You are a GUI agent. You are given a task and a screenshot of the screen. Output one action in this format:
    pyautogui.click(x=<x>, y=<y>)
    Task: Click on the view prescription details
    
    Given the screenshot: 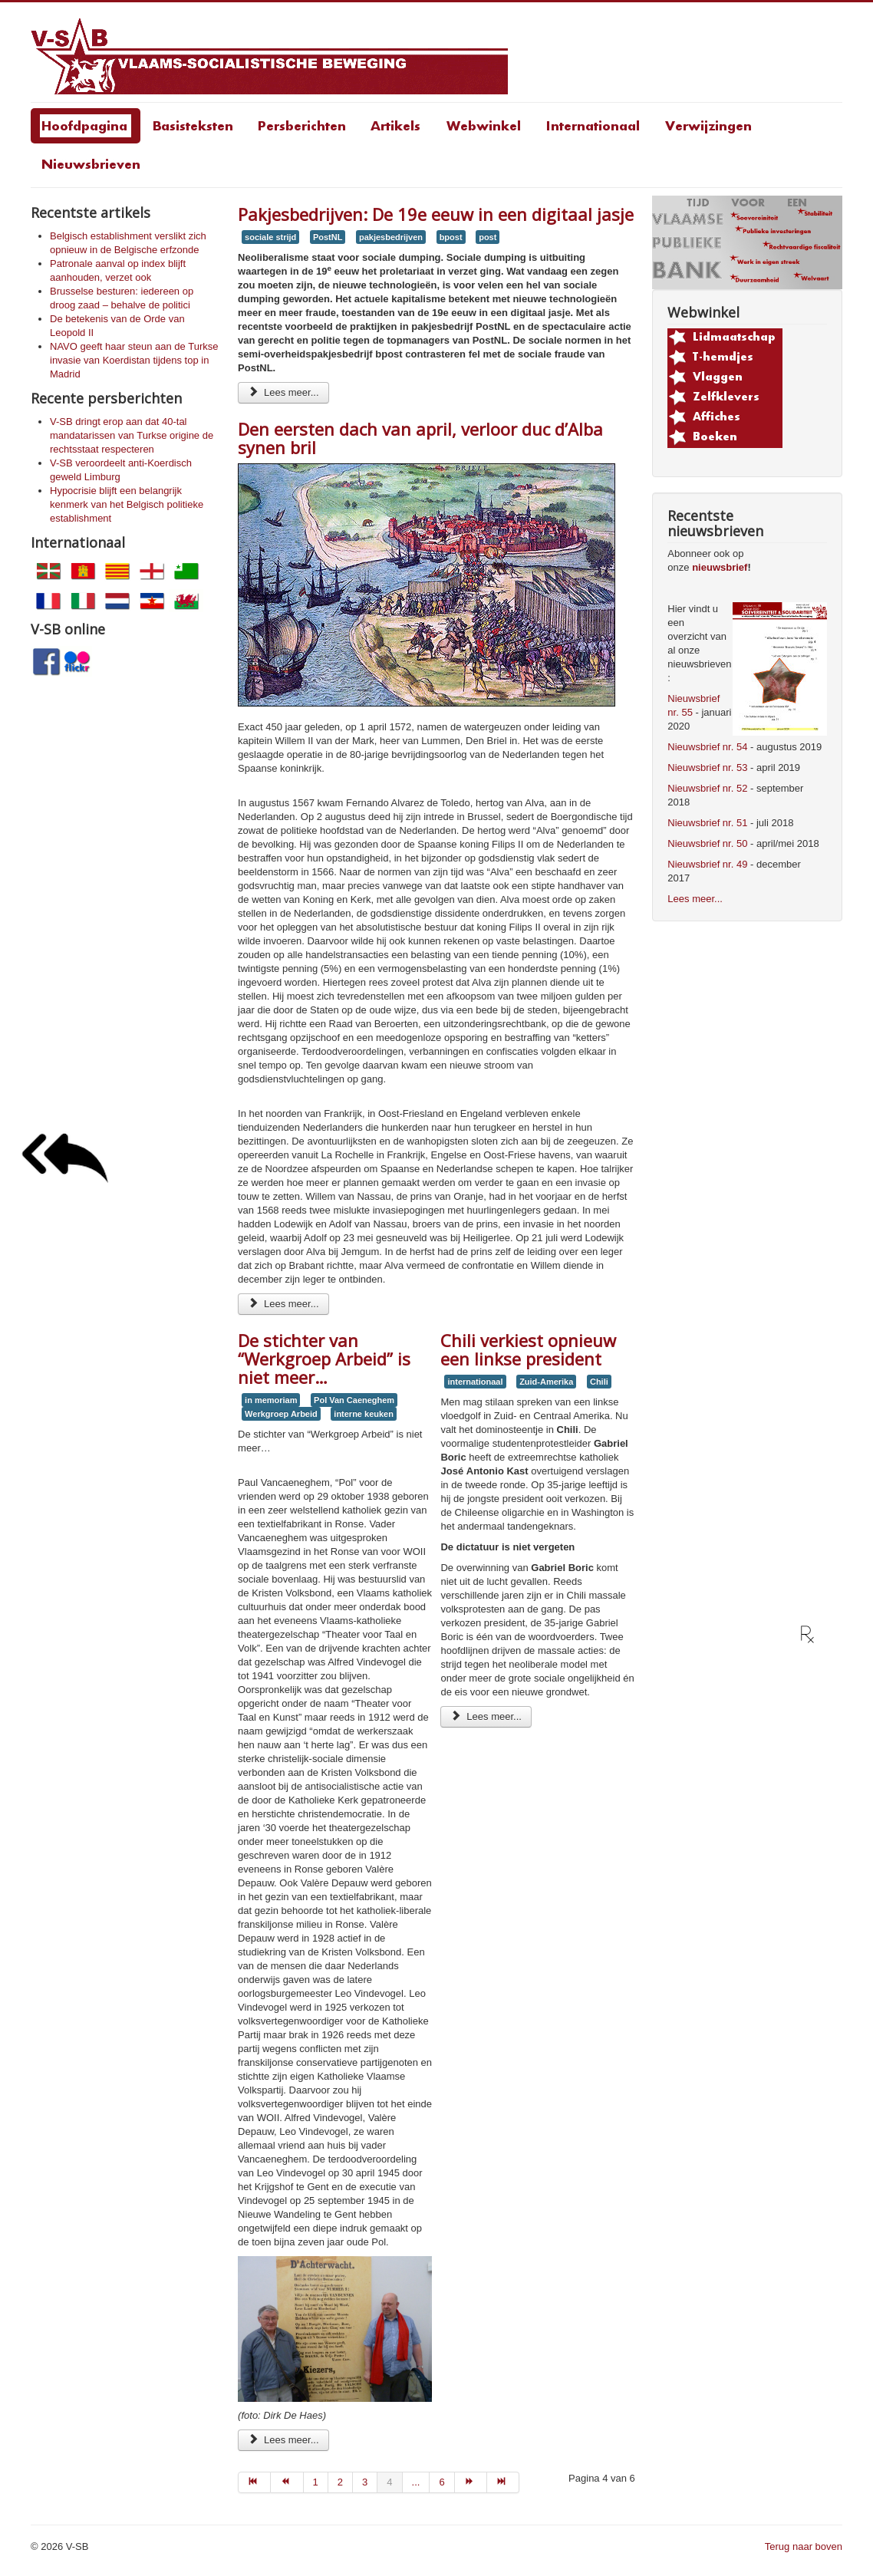 What is the action you would take?
    pyautogui.click(x=806, y=1634)
    